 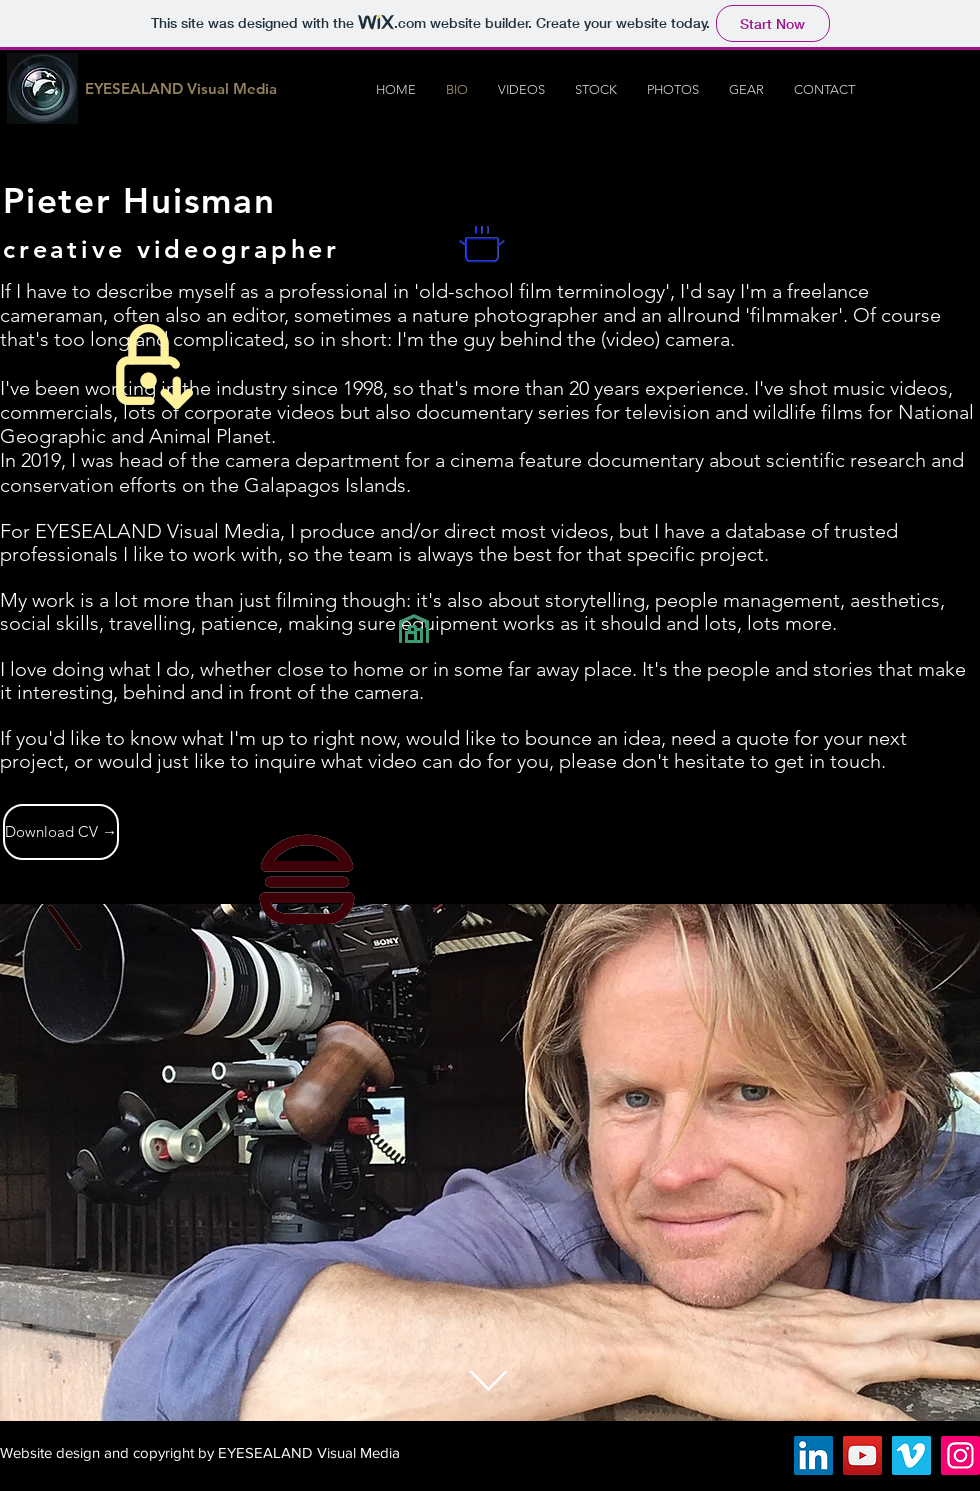 I want to click on indicates a disabled or unavailable feature, so click(x=64, y=927).